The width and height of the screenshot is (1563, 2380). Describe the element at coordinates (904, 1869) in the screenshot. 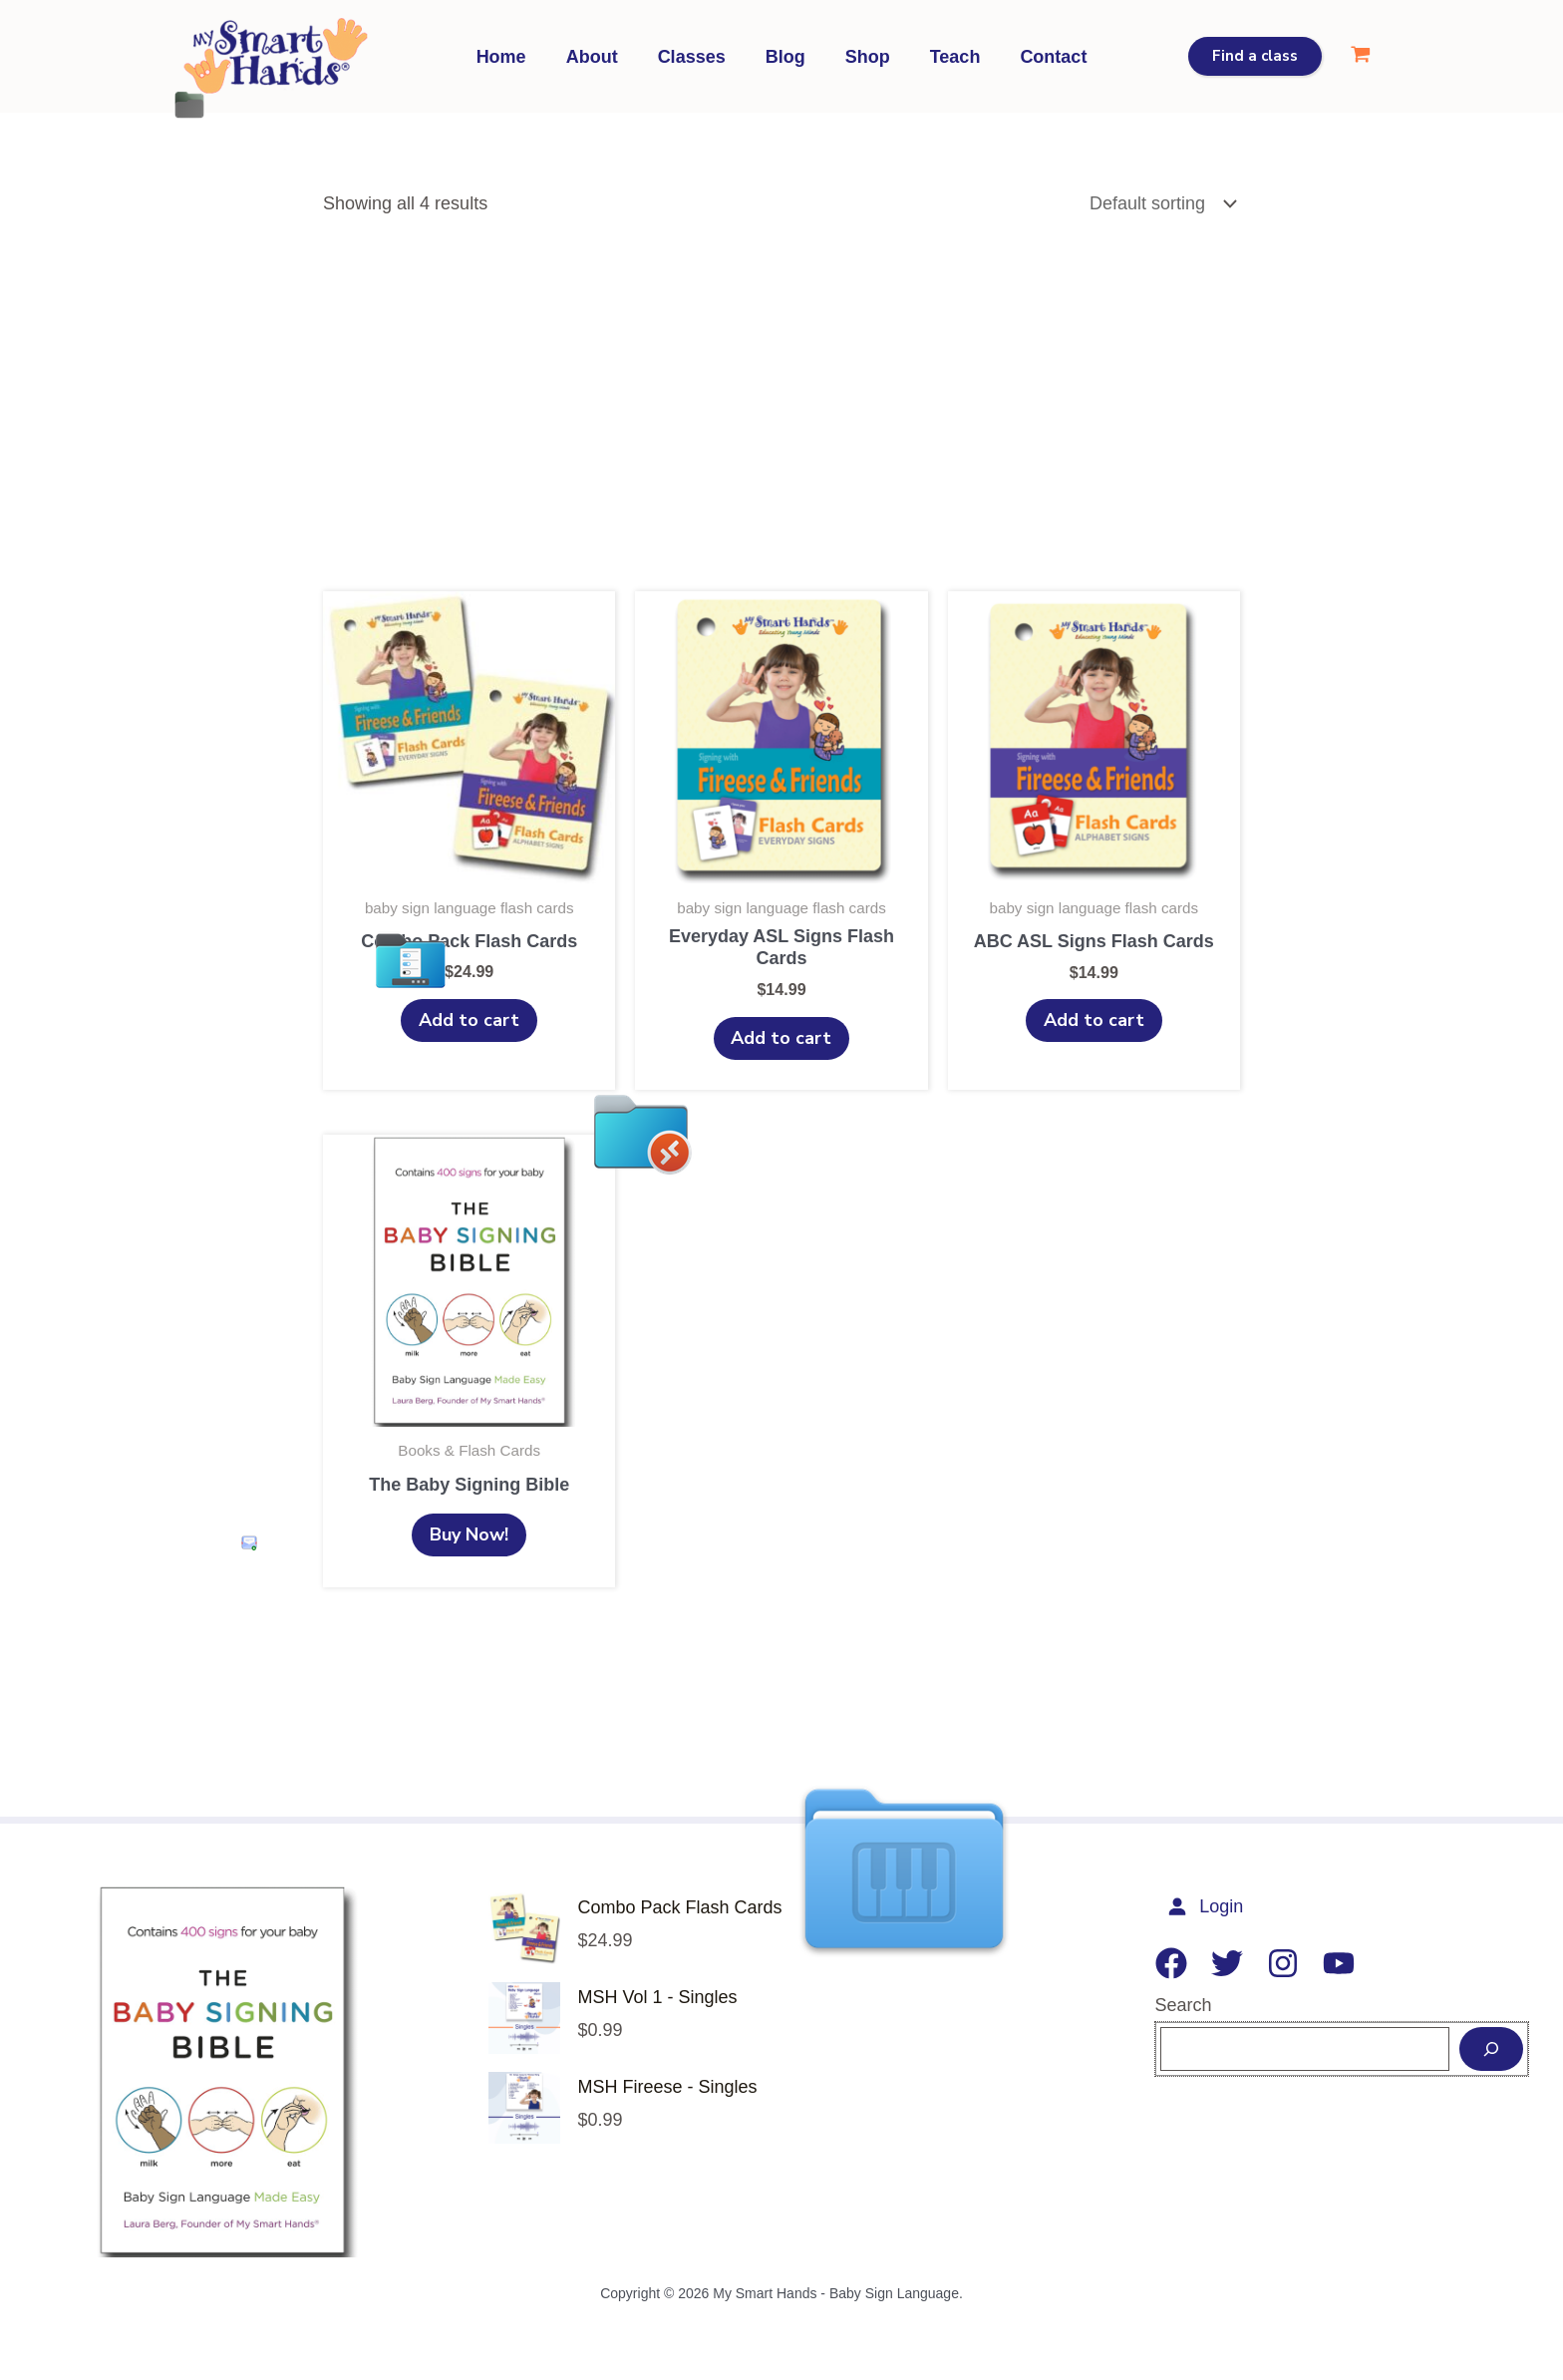

I see `open your music folder` at that location.